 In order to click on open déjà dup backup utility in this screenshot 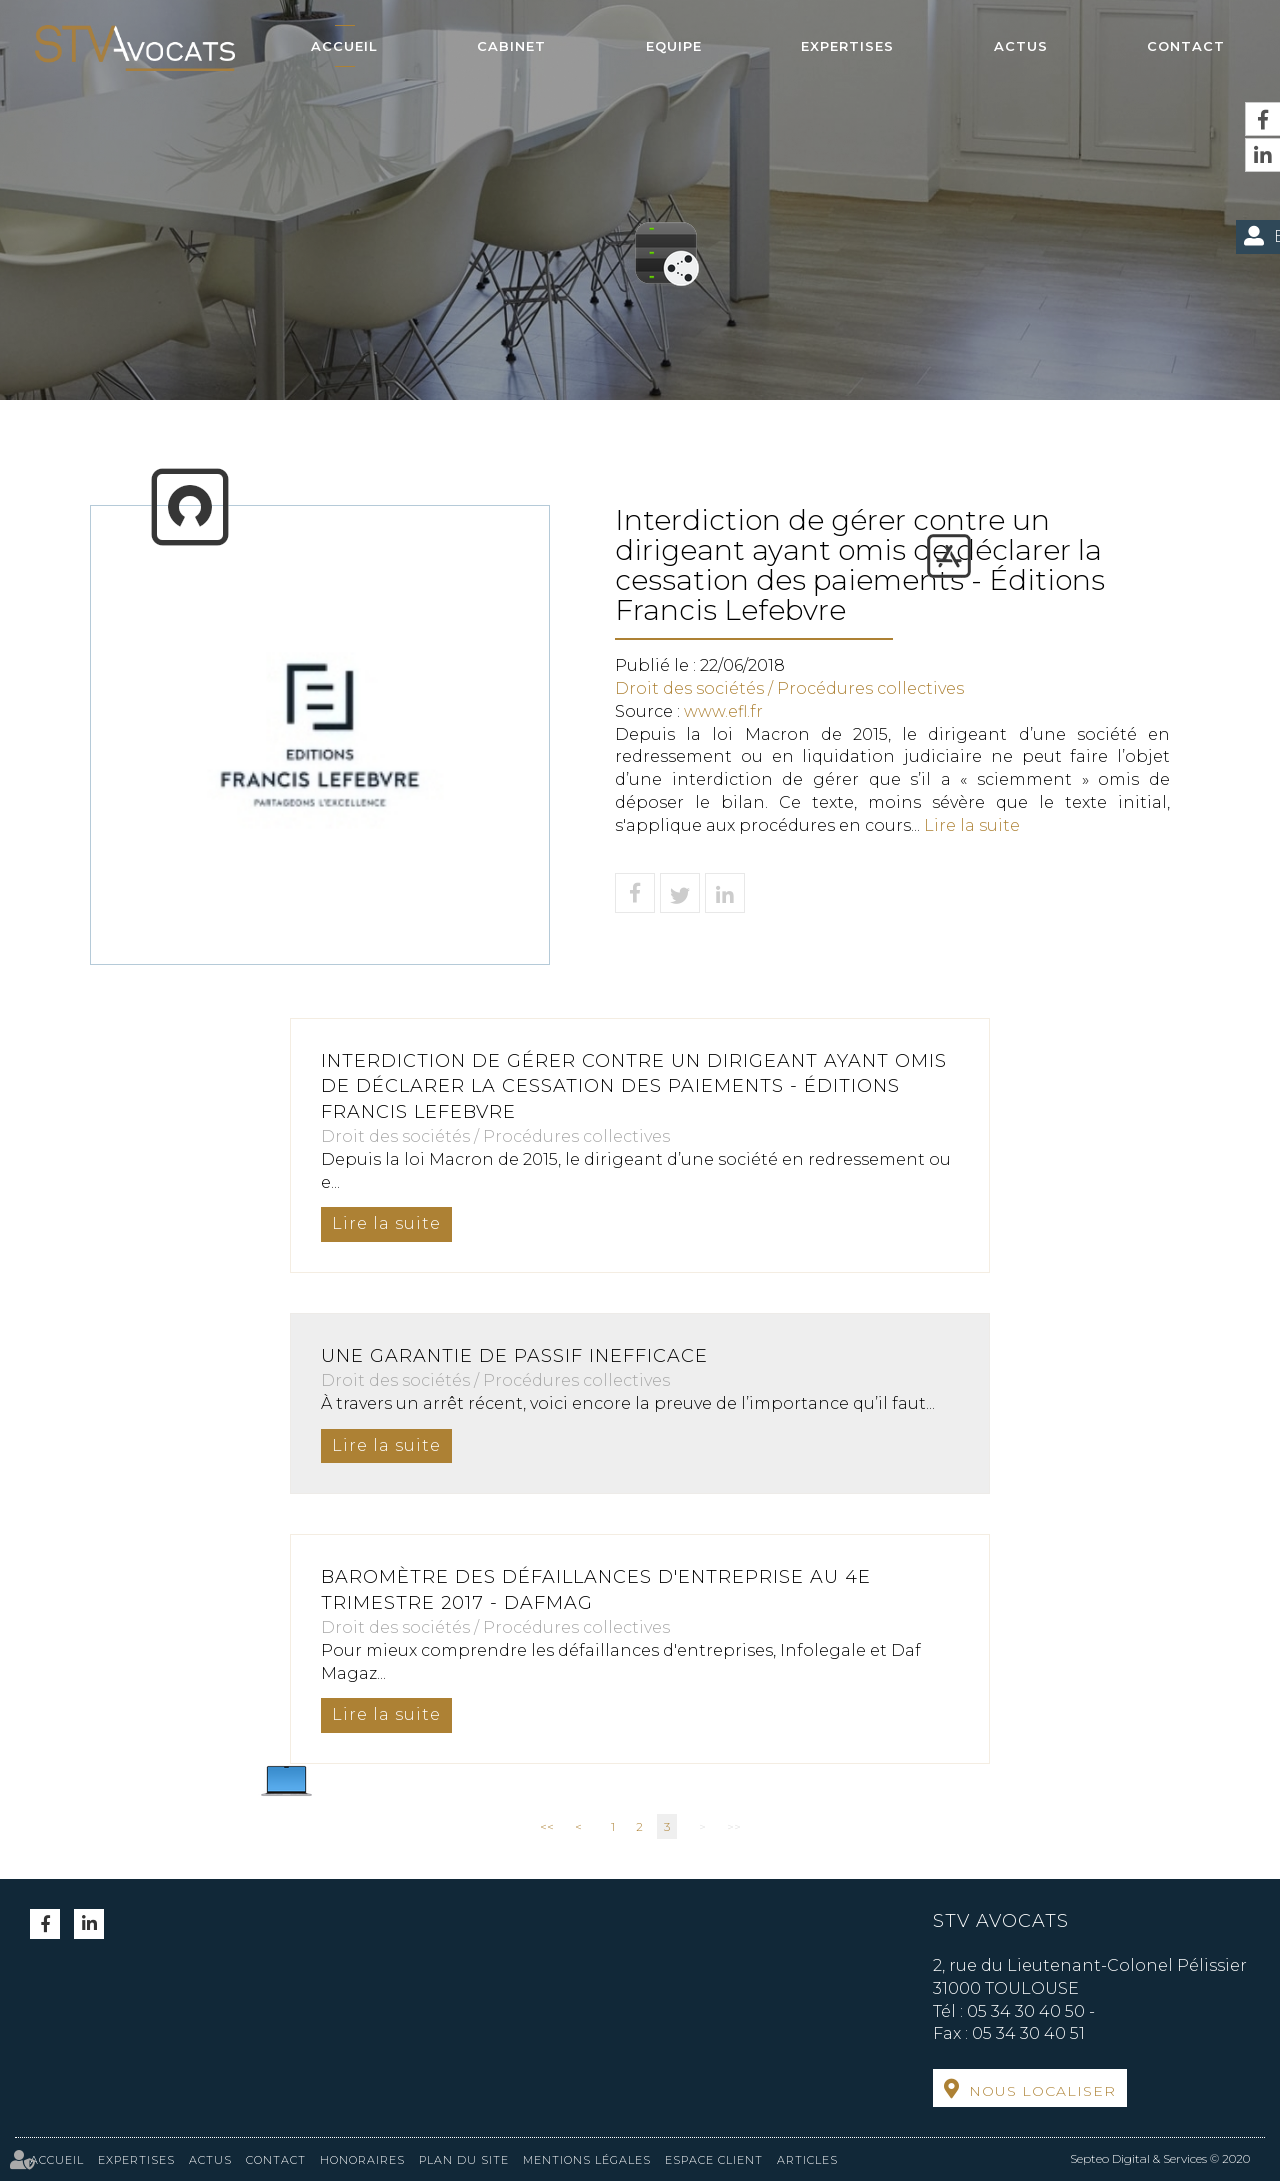, I will do `click(190, 507)`.